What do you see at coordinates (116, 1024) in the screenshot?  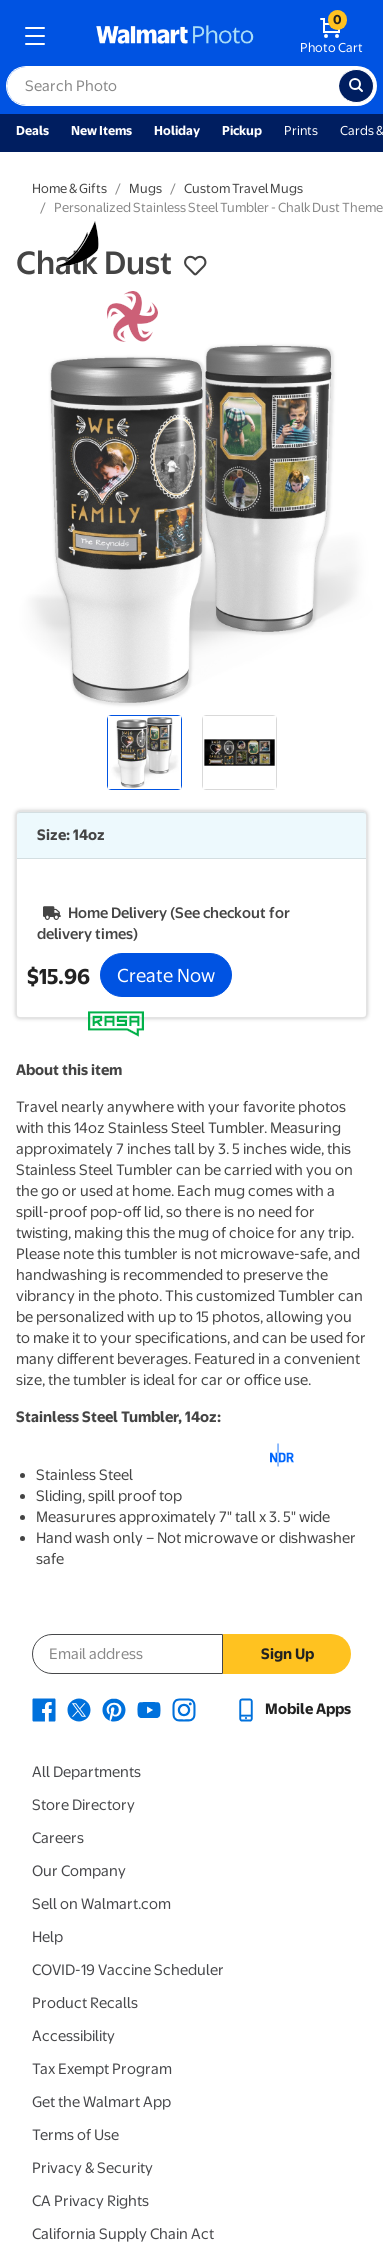 I see `rasa company logo` at bounding box center [116, 1024].